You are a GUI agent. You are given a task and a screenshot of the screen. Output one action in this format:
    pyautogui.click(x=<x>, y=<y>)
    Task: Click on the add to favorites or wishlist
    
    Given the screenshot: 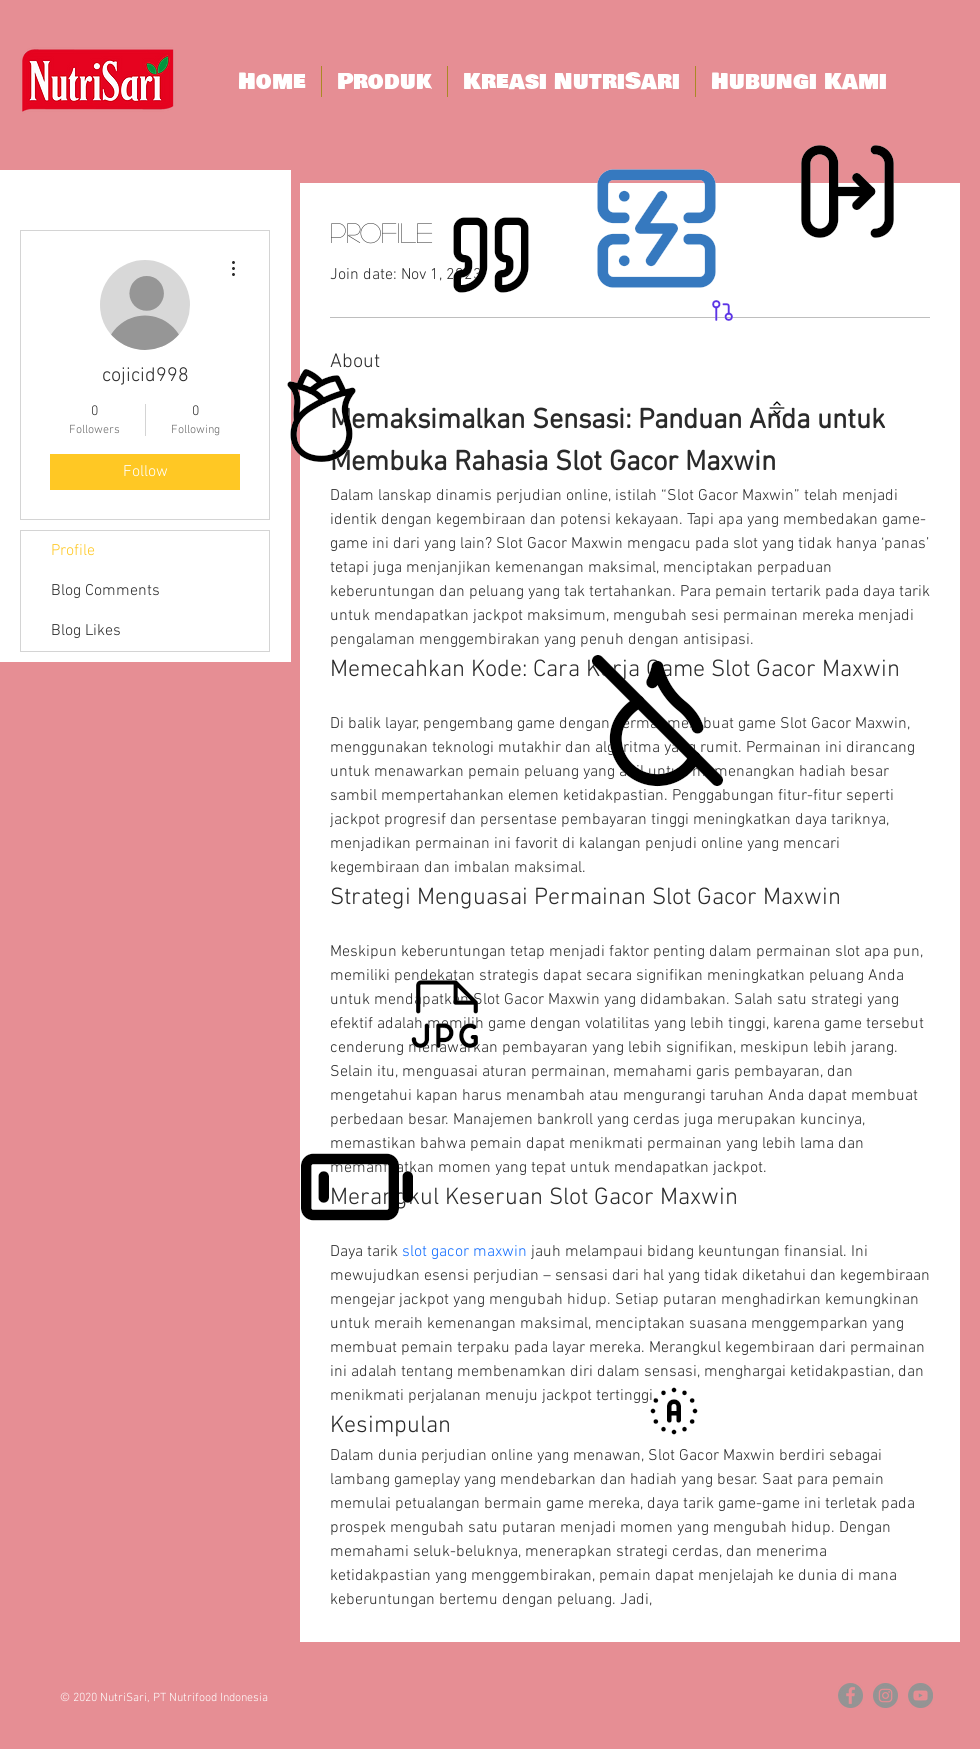 What is the action you would take?
    pyautogui.click(x=321, y=415)
    